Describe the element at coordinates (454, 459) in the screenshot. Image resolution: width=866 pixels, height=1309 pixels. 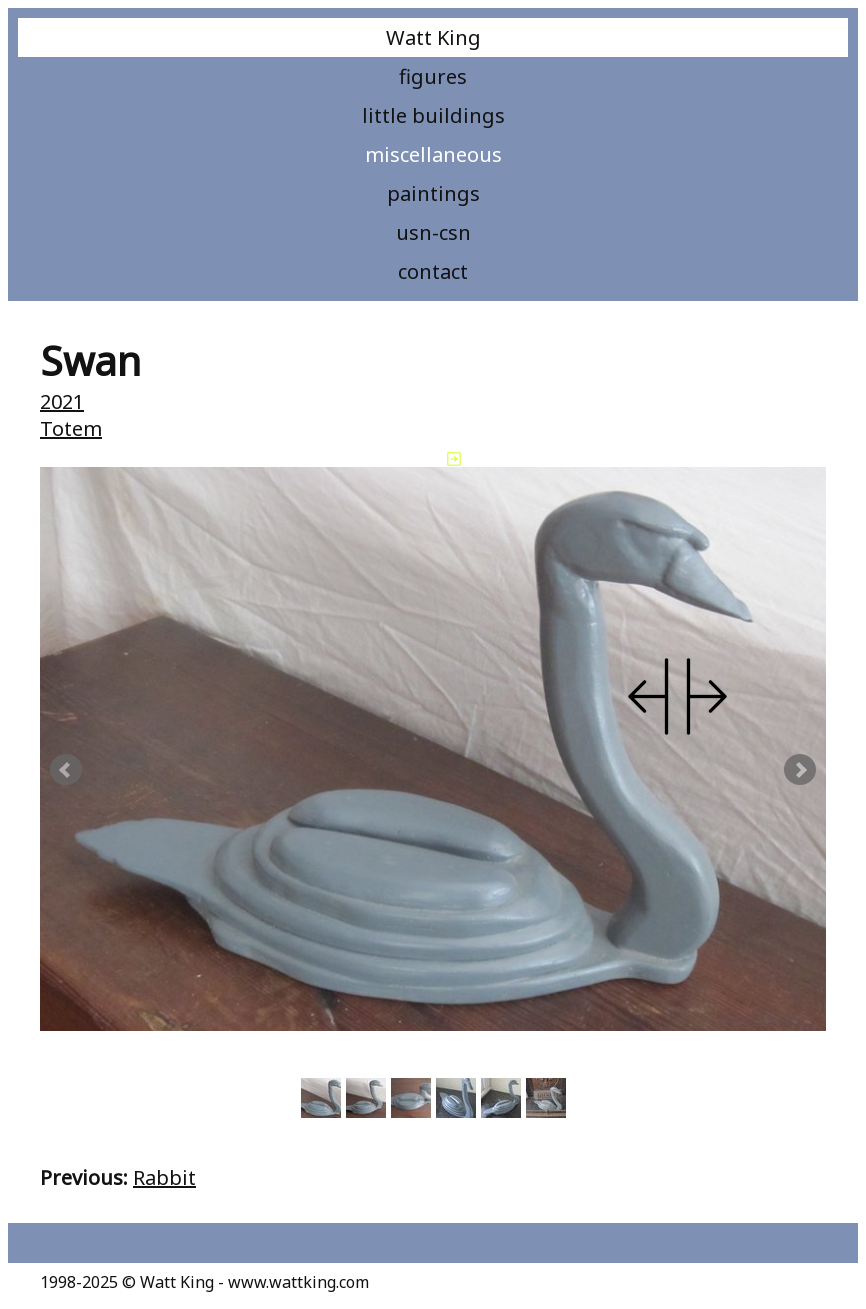
I see `navigate to the next page or section` at that location.